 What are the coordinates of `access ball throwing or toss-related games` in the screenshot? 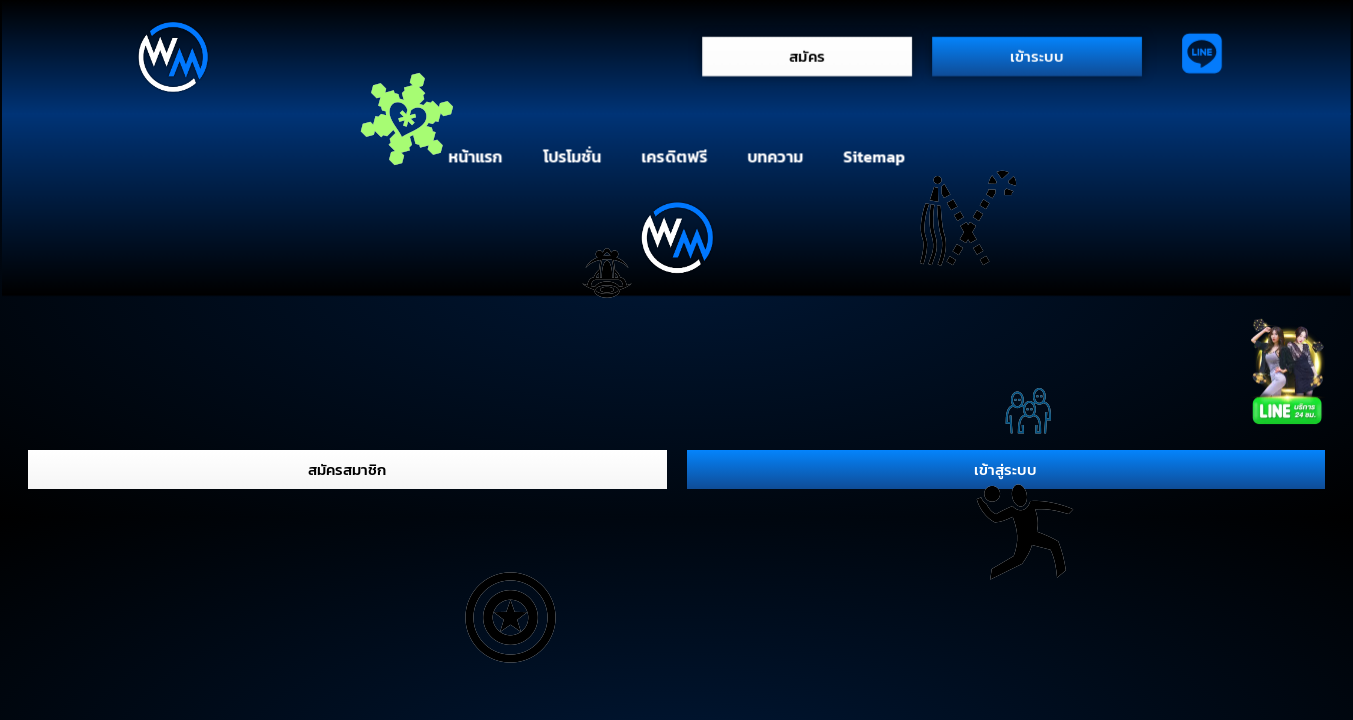 It's located at (1025, 532).